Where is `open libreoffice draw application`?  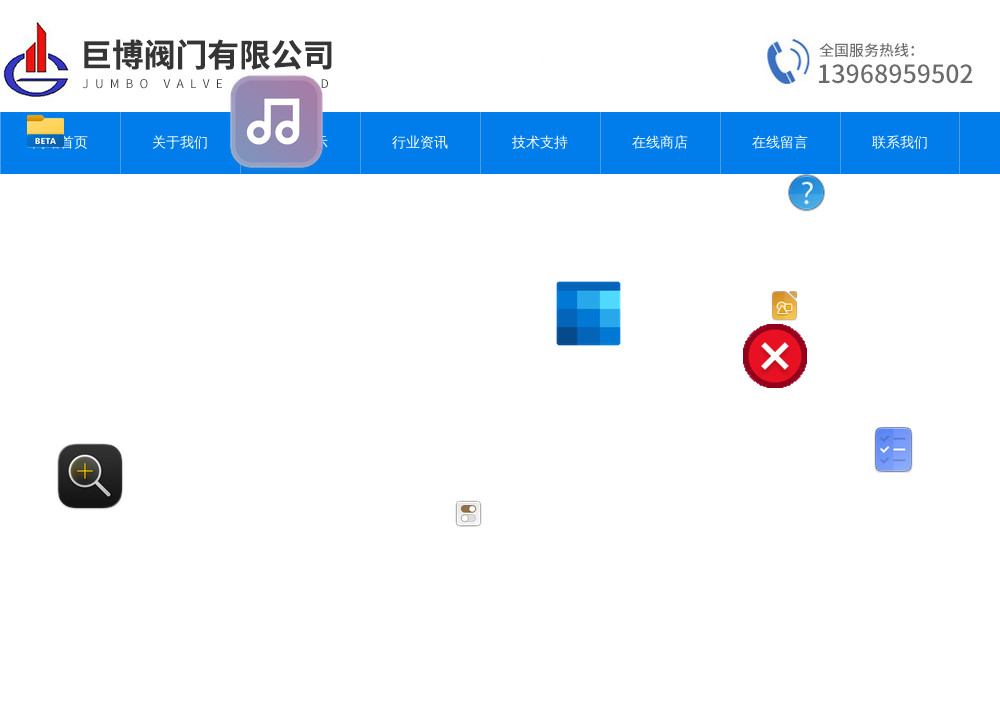
open libreoffice draw application is located at coordinates (784, 305).